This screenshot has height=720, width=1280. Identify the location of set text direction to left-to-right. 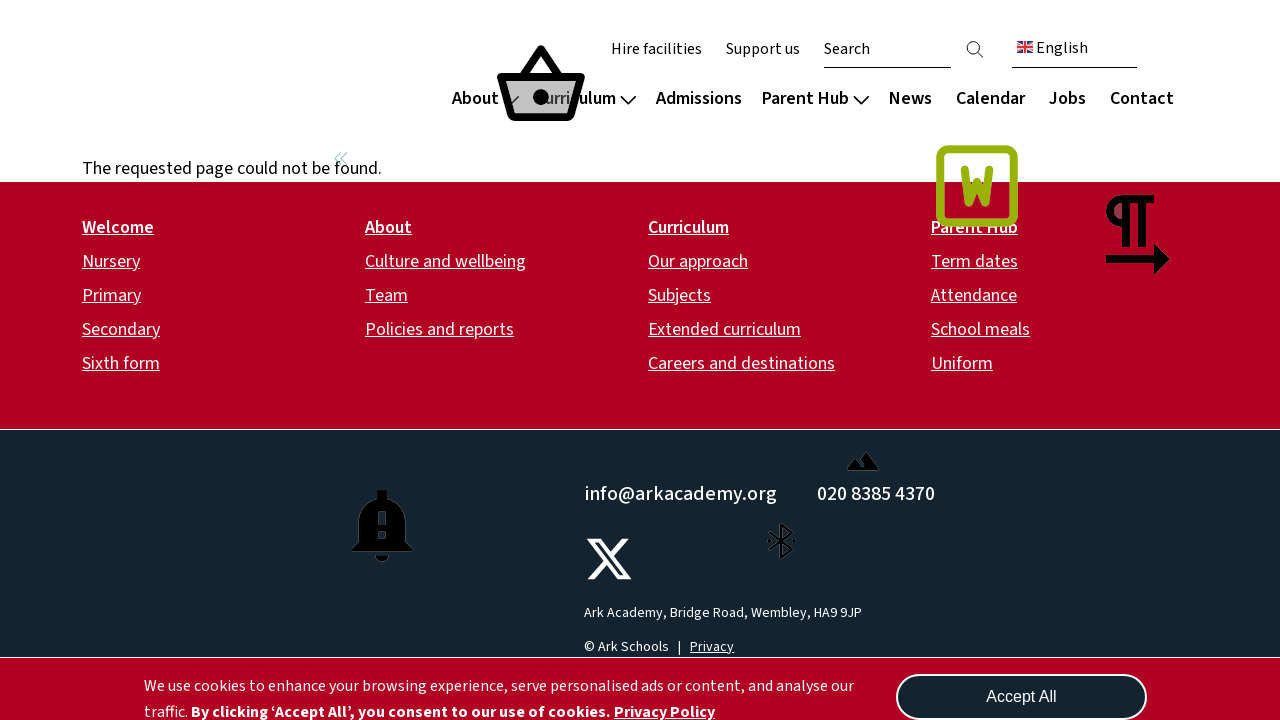
(1134, 235).